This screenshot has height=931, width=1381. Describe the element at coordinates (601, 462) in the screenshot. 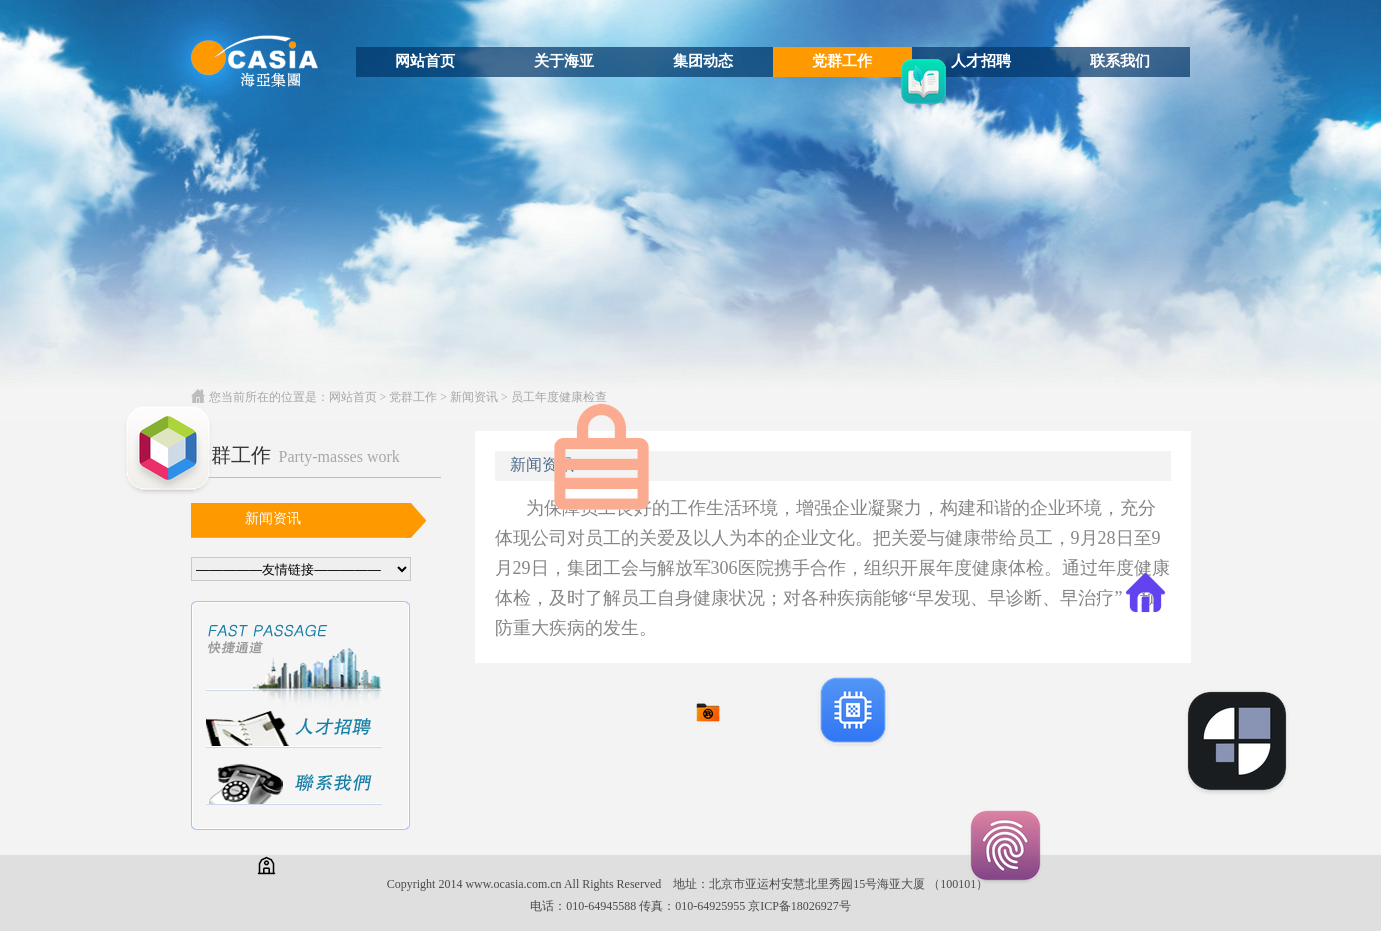

I see `indicates a secure or locked item` at that location.